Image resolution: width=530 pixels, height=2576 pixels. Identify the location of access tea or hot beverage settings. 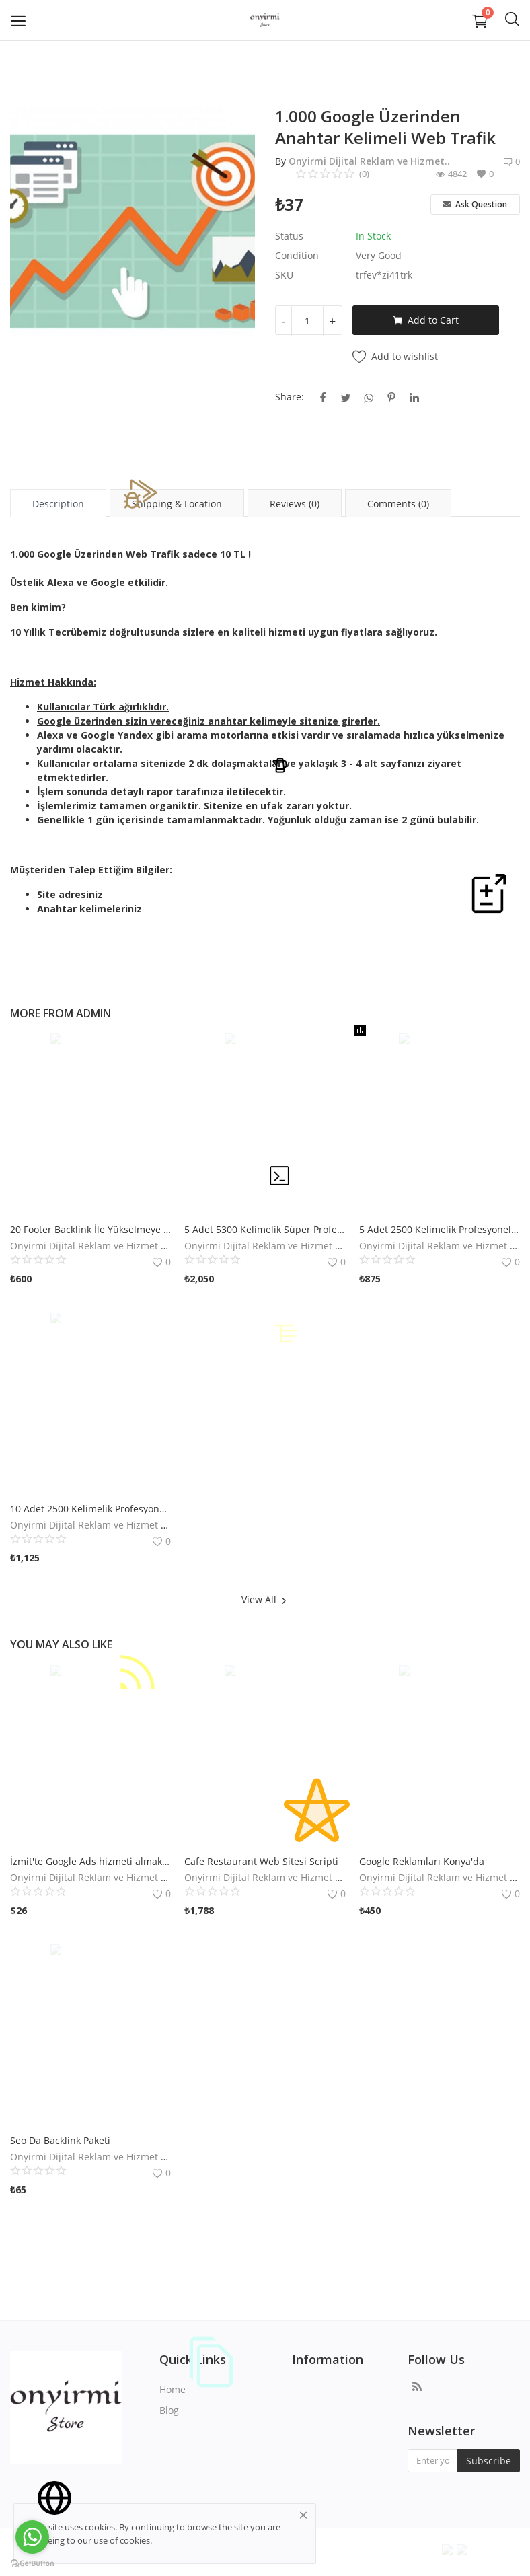
(280, 765).